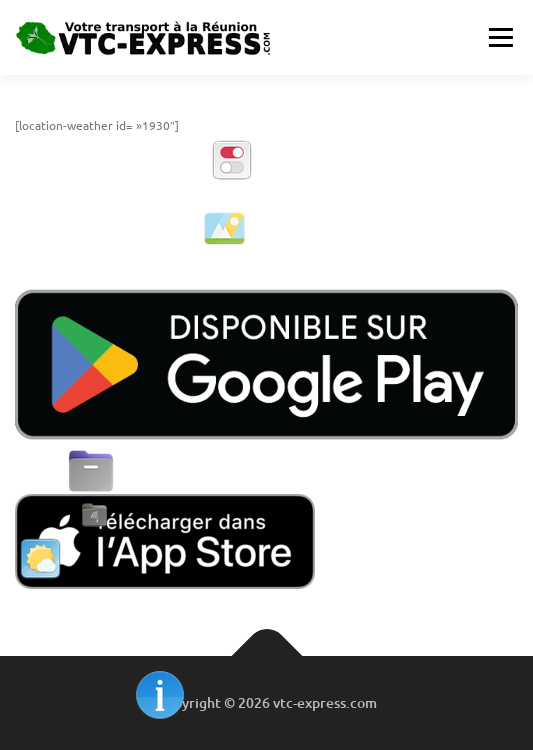  What do you see at coordinates (232, 160) in the screenshot?
I see `open gnome tweaks settings` at bounding box center [232, 160].